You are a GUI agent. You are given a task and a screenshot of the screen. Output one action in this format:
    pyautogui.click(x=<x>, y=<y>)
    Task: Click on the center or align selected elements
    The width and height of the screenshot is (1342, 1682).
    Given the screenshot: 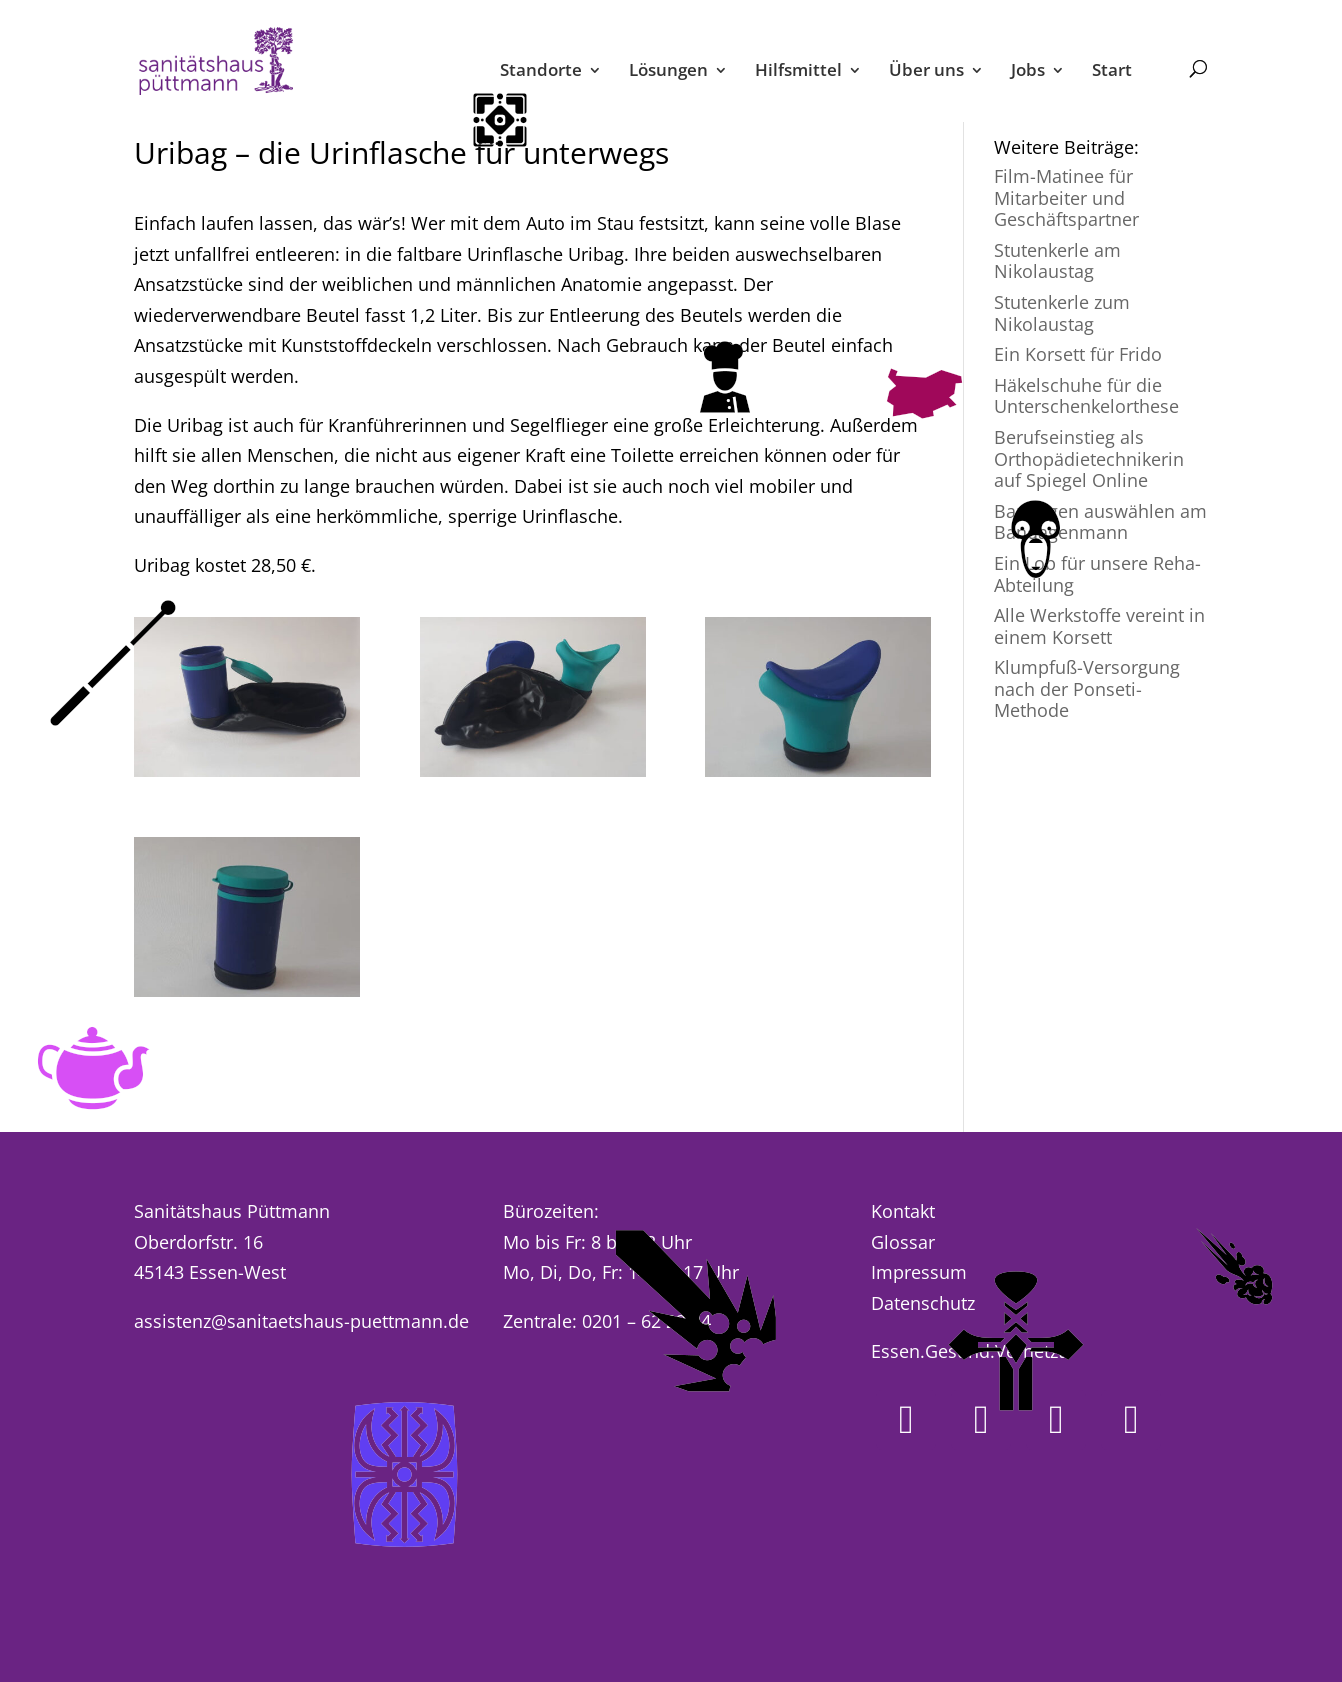 What is the action you would take?
    pyautogui.click(x=500, y=120)
    